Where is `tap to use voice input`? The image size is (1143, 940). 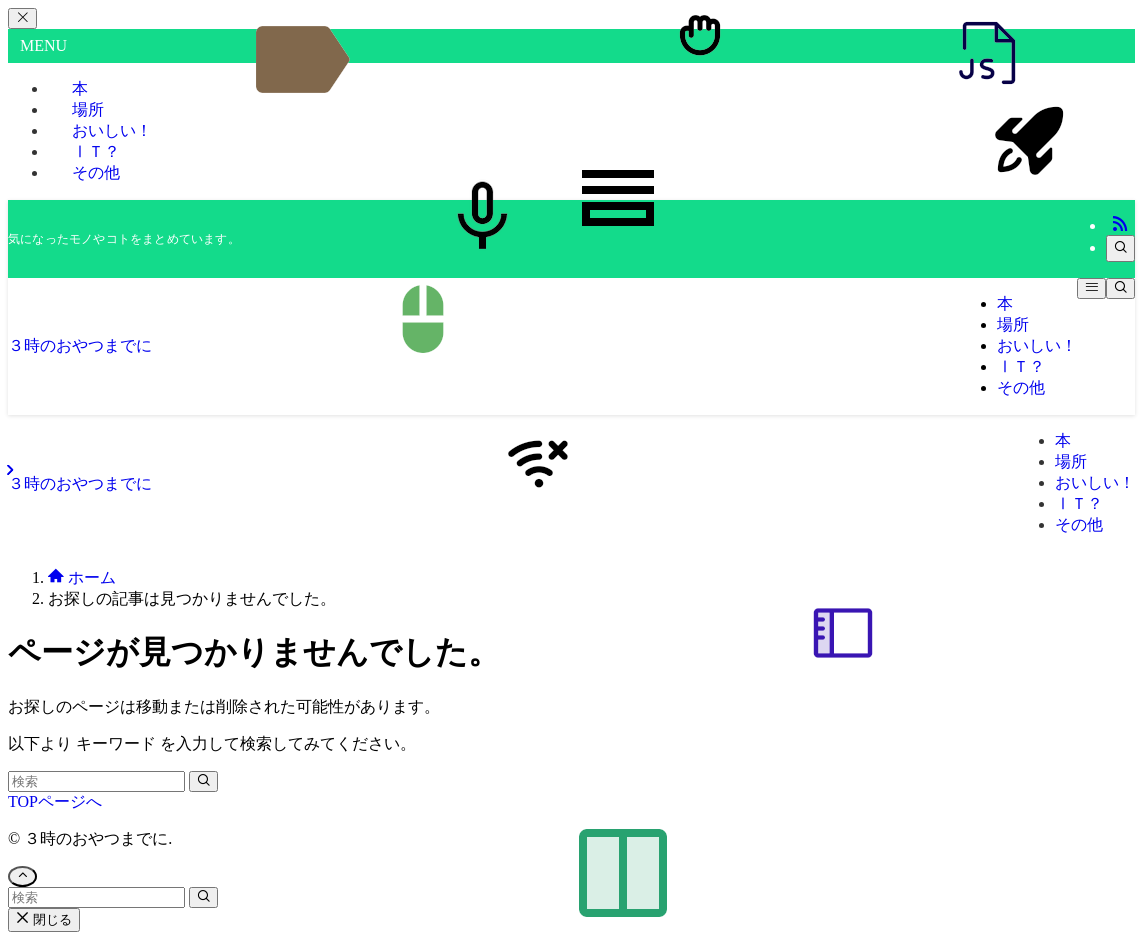 tap to use voice input is located at coordinates (482, 213).